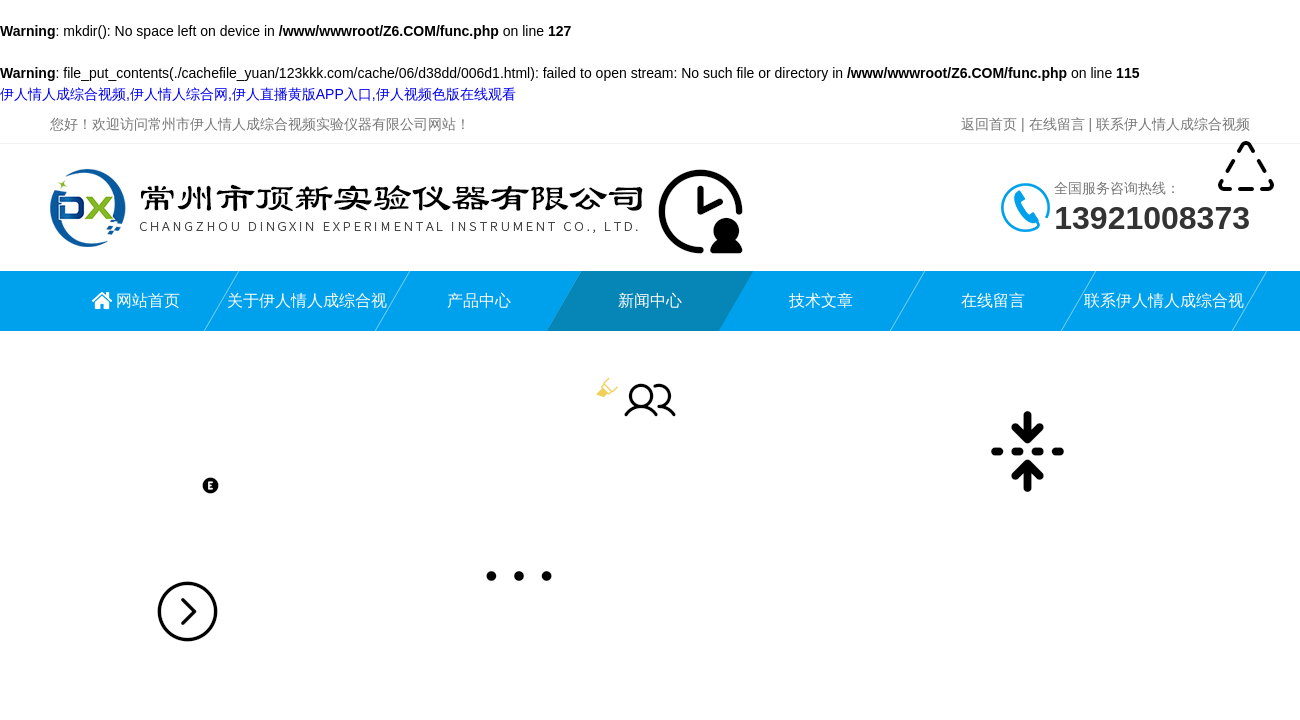 The height and width of the screenshot is (720, 1300). I want to click on collapse or fold content section, so click(1027, 451).